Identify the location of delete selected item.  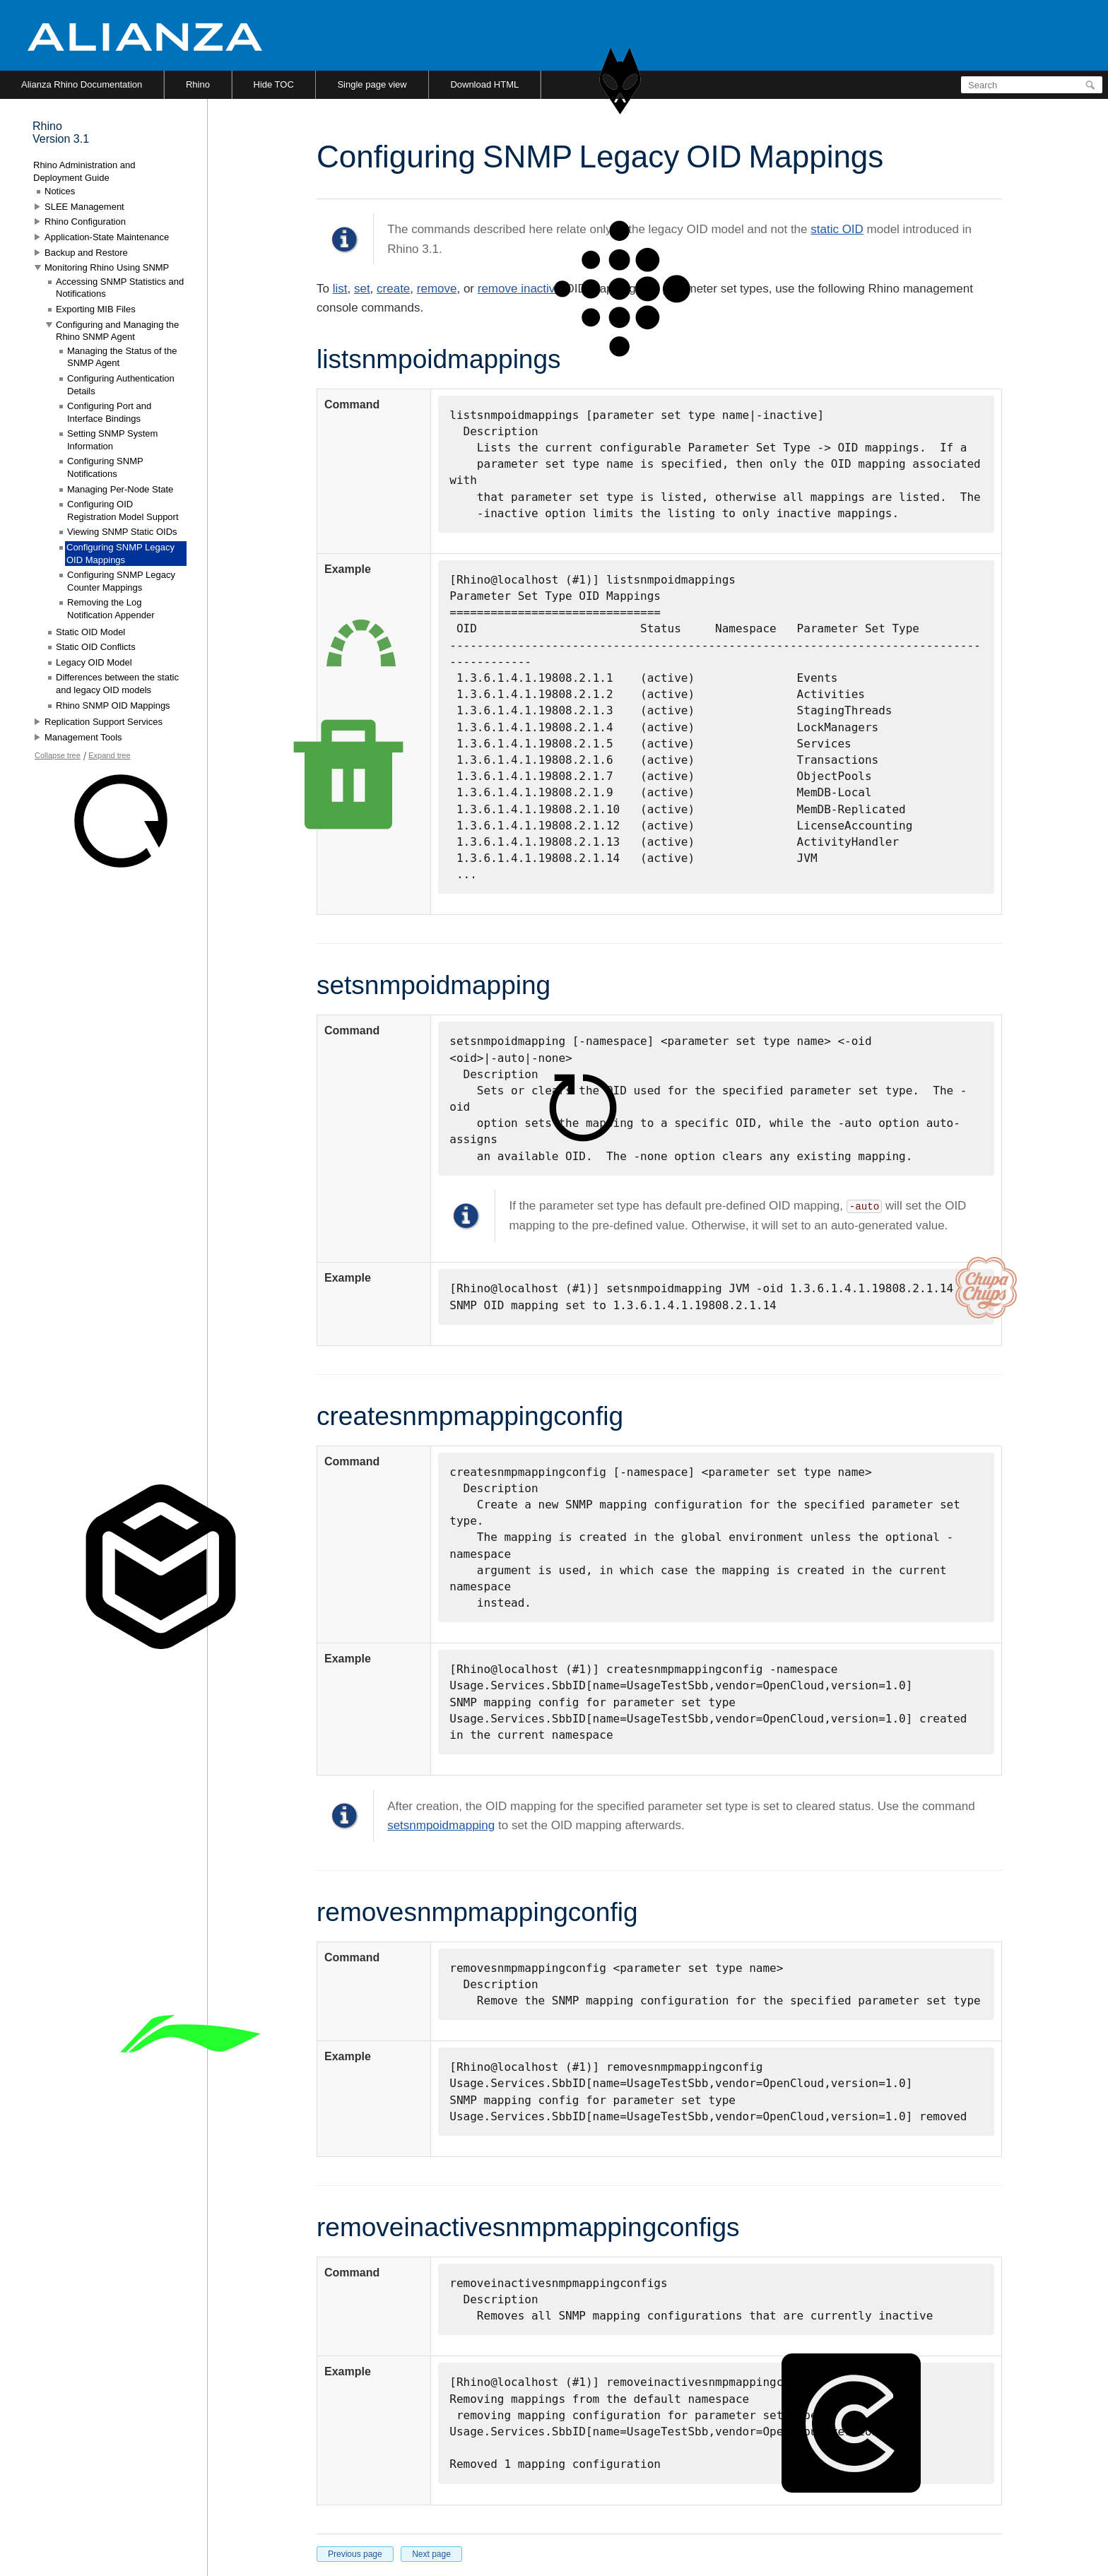
(348, 774).